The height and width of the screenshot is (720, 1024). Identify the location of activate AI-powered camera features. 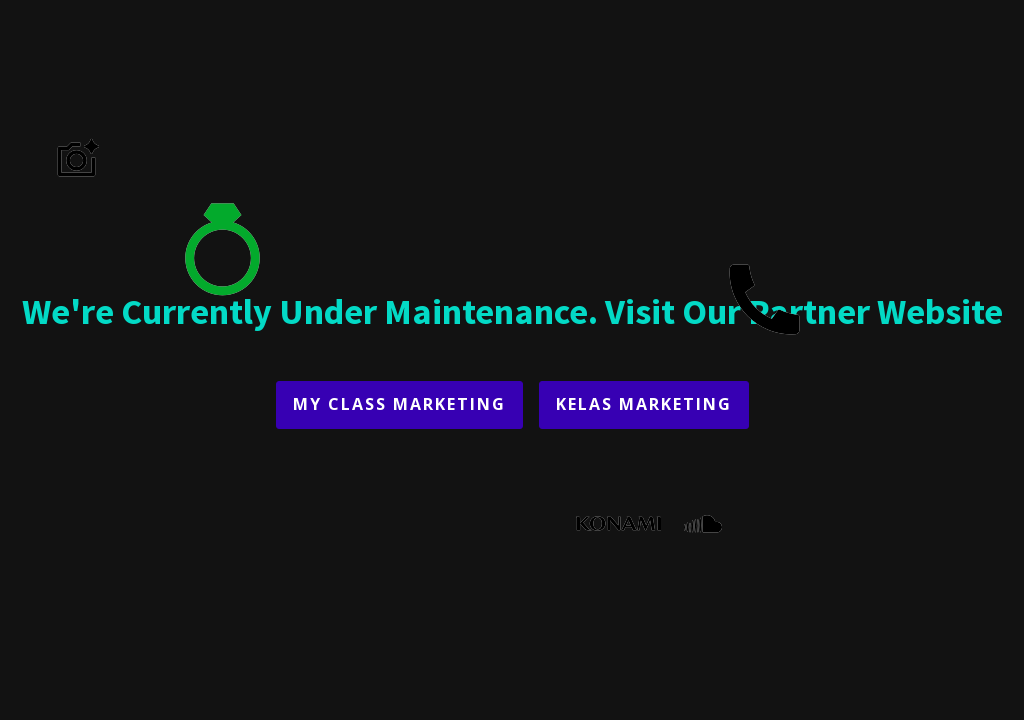
(76, 159).